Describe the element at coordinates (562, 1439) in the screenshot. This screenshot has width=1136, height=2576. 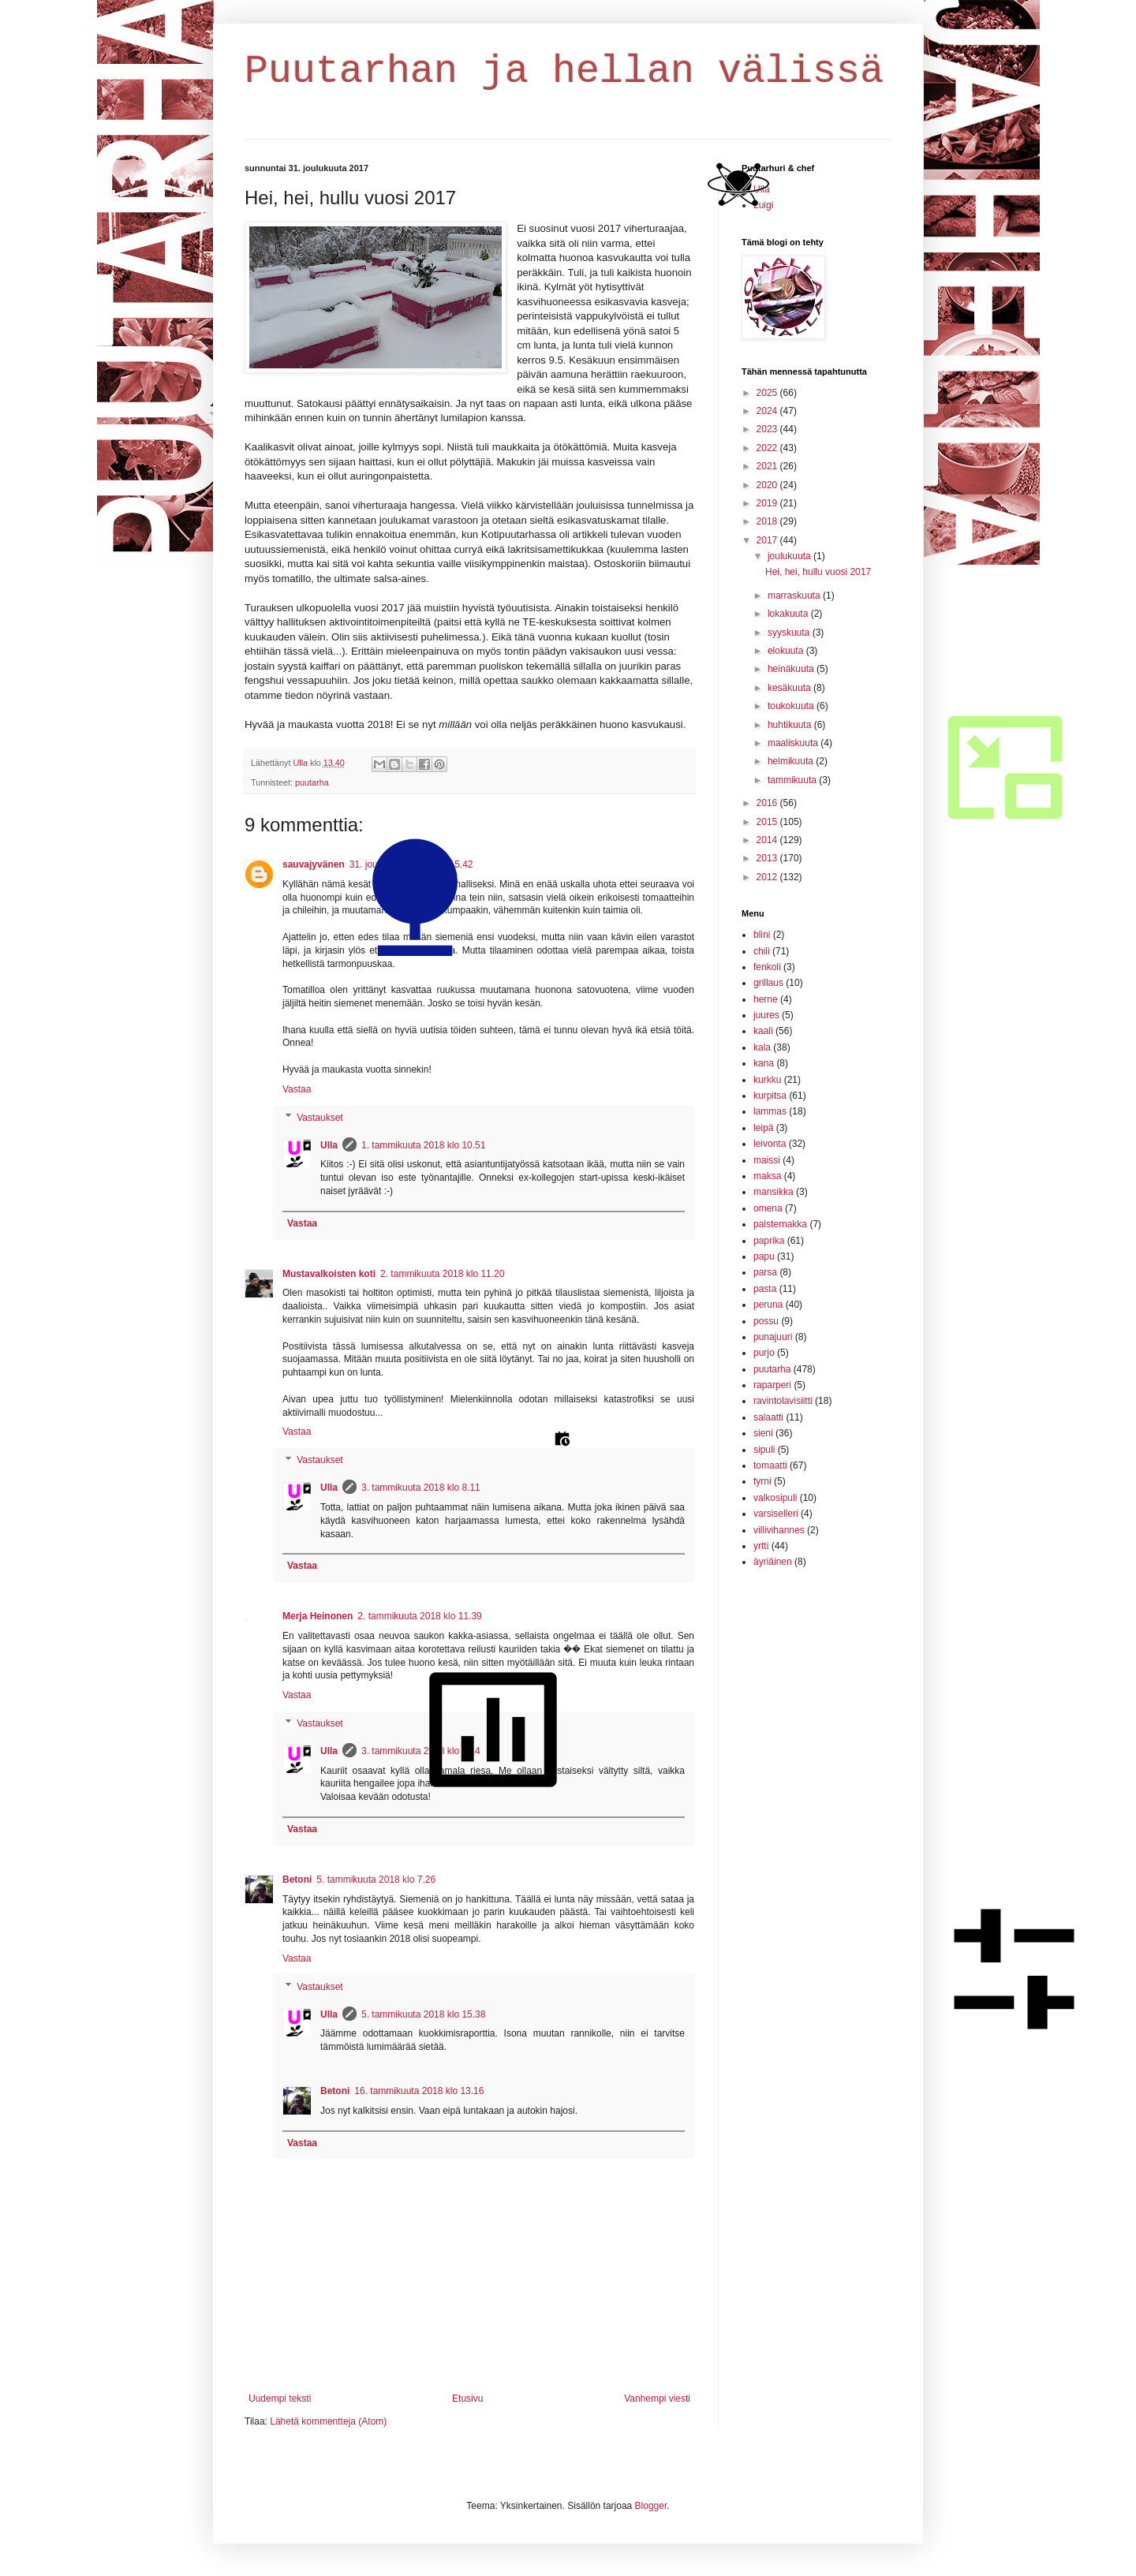
I see `view scheduled events or appointments` at that location.